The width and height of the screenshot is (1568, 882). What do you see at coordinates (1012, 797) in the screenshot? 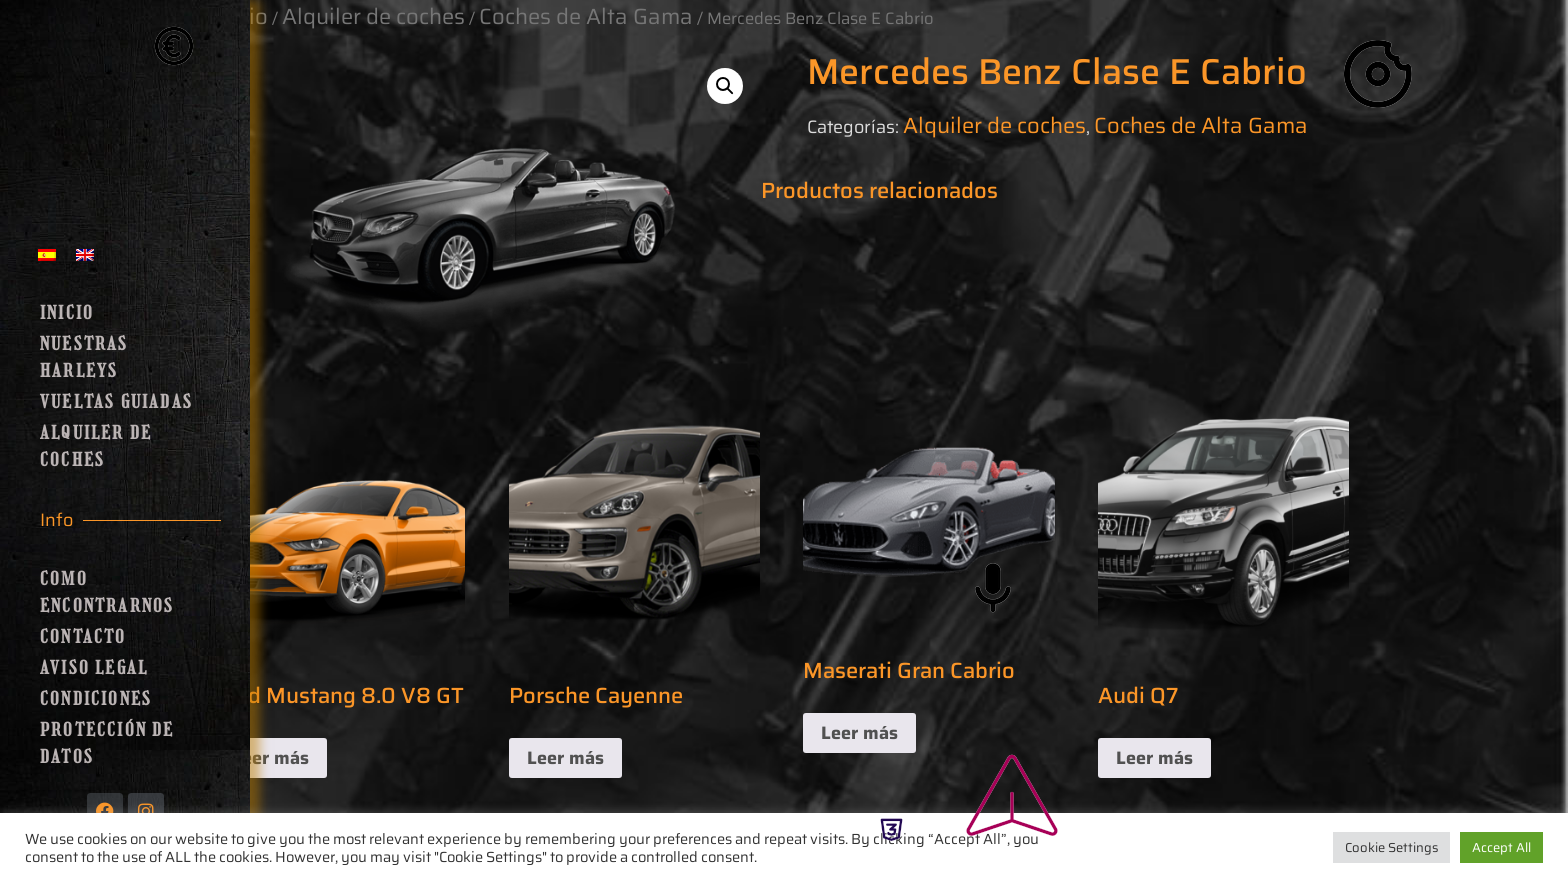
I see `send a message` at bounding box center [1012, 797].